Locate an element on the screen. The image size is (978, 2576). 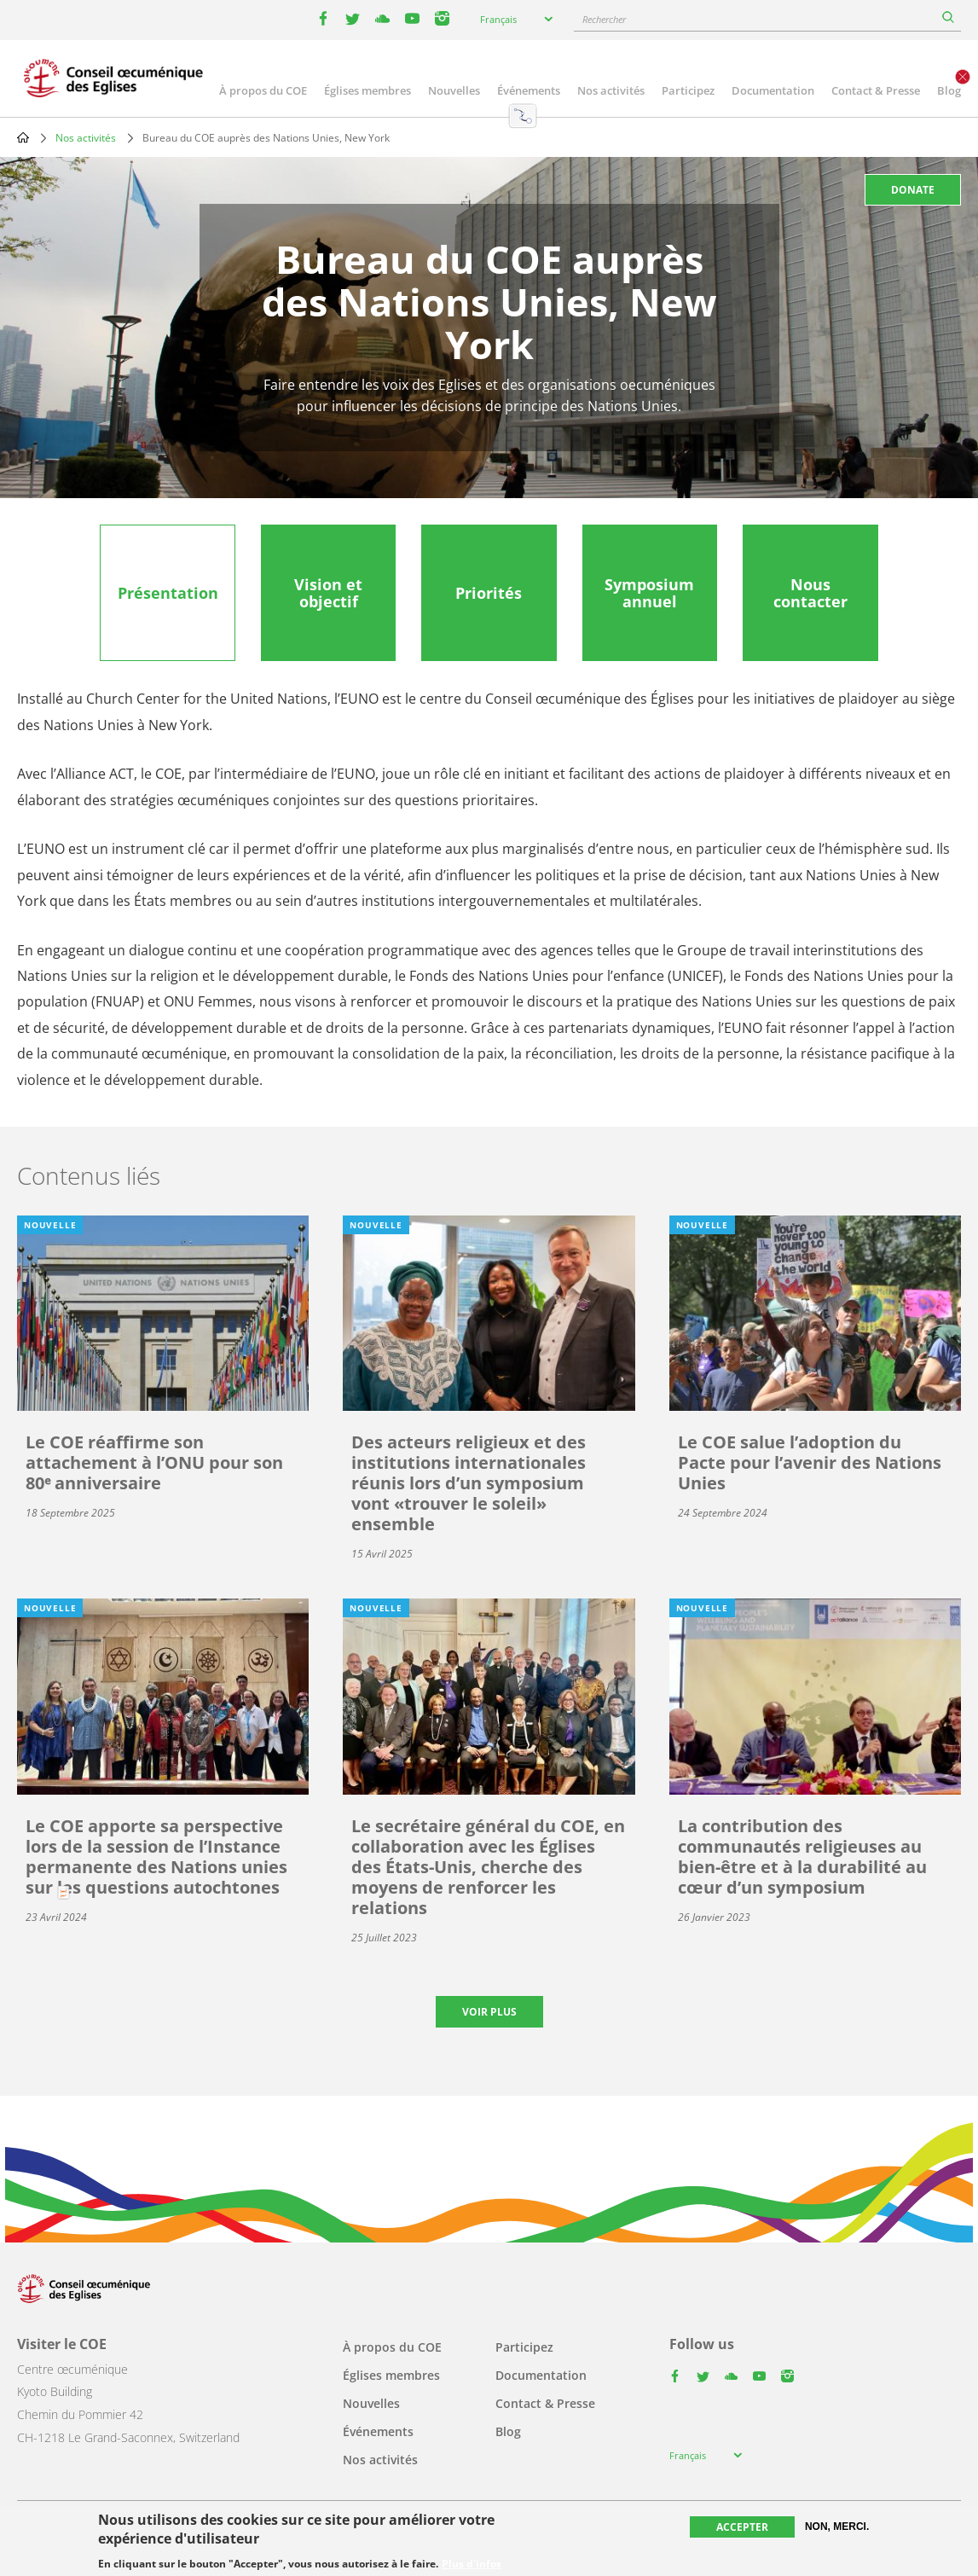
open a karbon vector graphics file is located at coordinates (523, 115).